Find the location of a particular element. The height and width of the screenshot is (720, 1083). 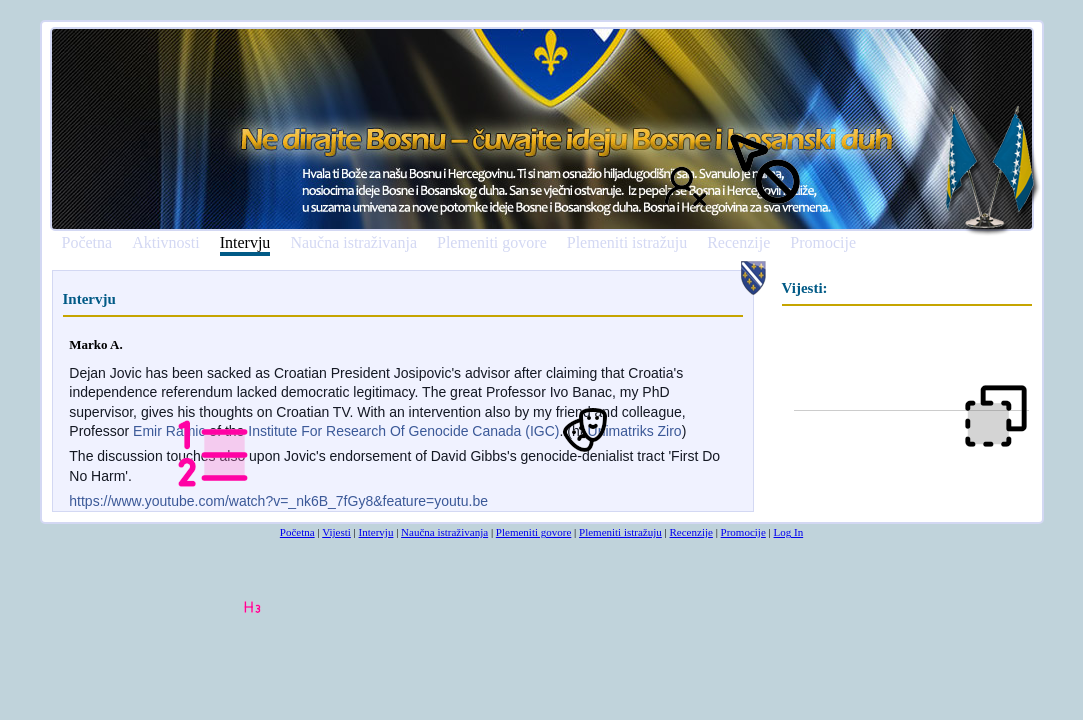

cursor interaction disabled is located at coordinates (765, 169).